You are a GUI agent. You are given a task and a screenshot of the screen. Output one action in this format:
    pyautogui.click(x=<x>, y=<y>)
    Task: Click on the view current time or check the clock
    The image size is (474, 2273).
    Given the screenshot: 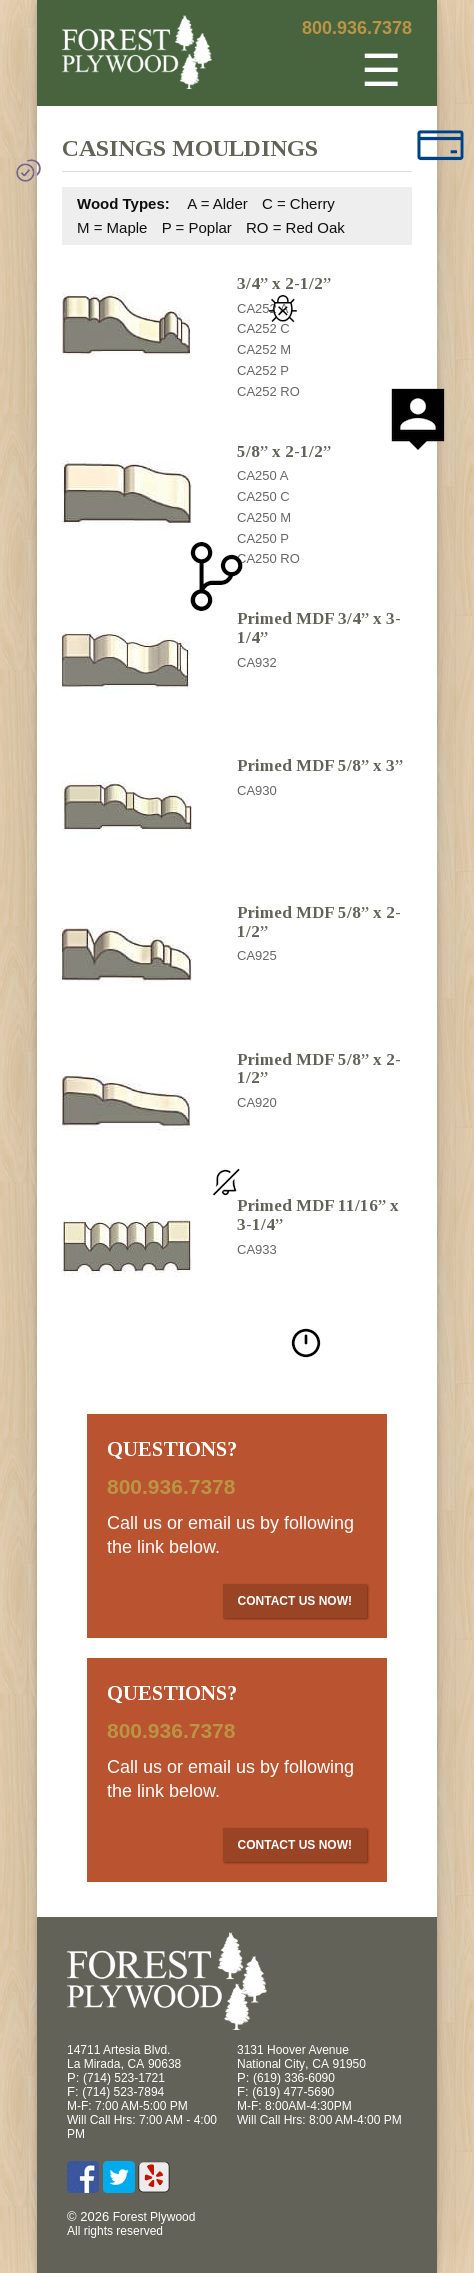 What is the action you would take?
    pyautogui.click(x=306, y=1343)
    